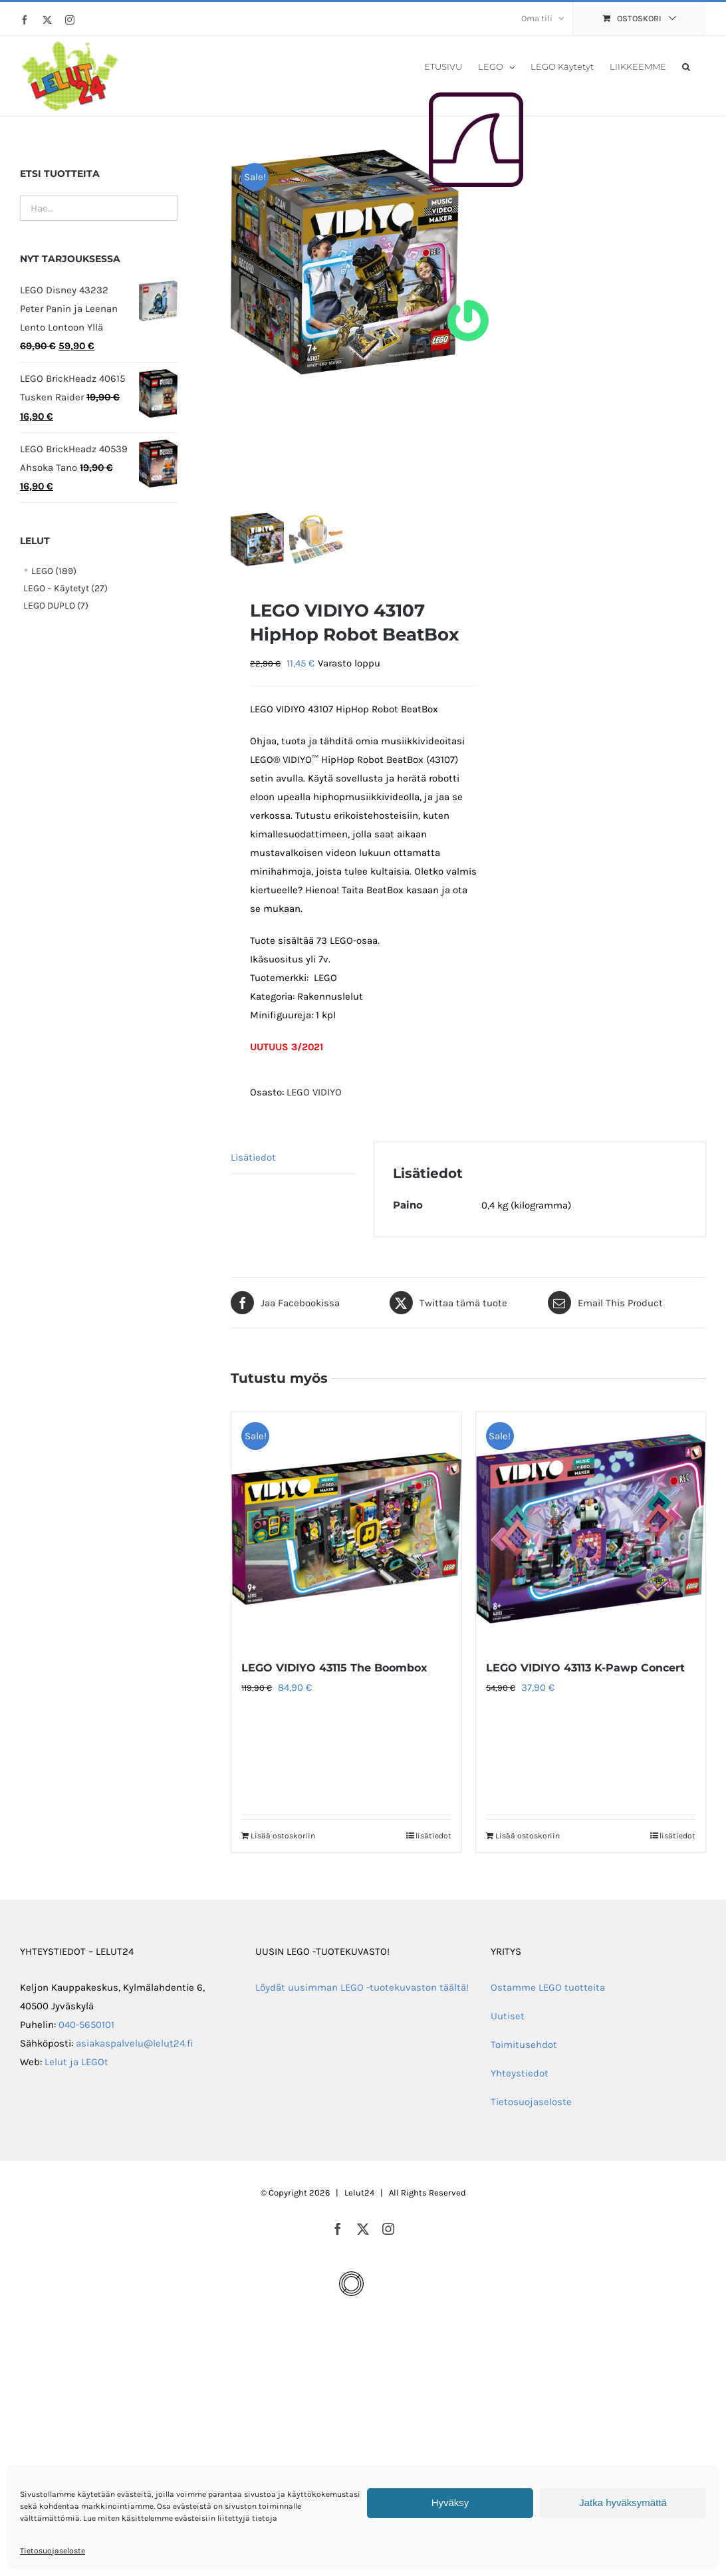 The height and width of the screenshot is (2576, 726). I want to click on circle company logo, so click(351, 2283).